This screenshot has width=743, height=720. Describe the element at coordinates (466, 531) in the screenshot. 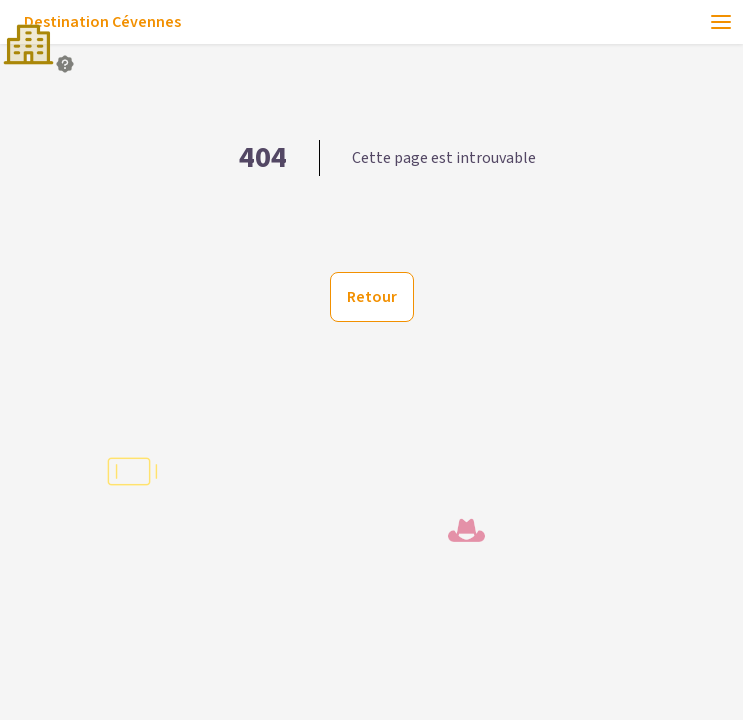

I see `select western or country theme` at that location.